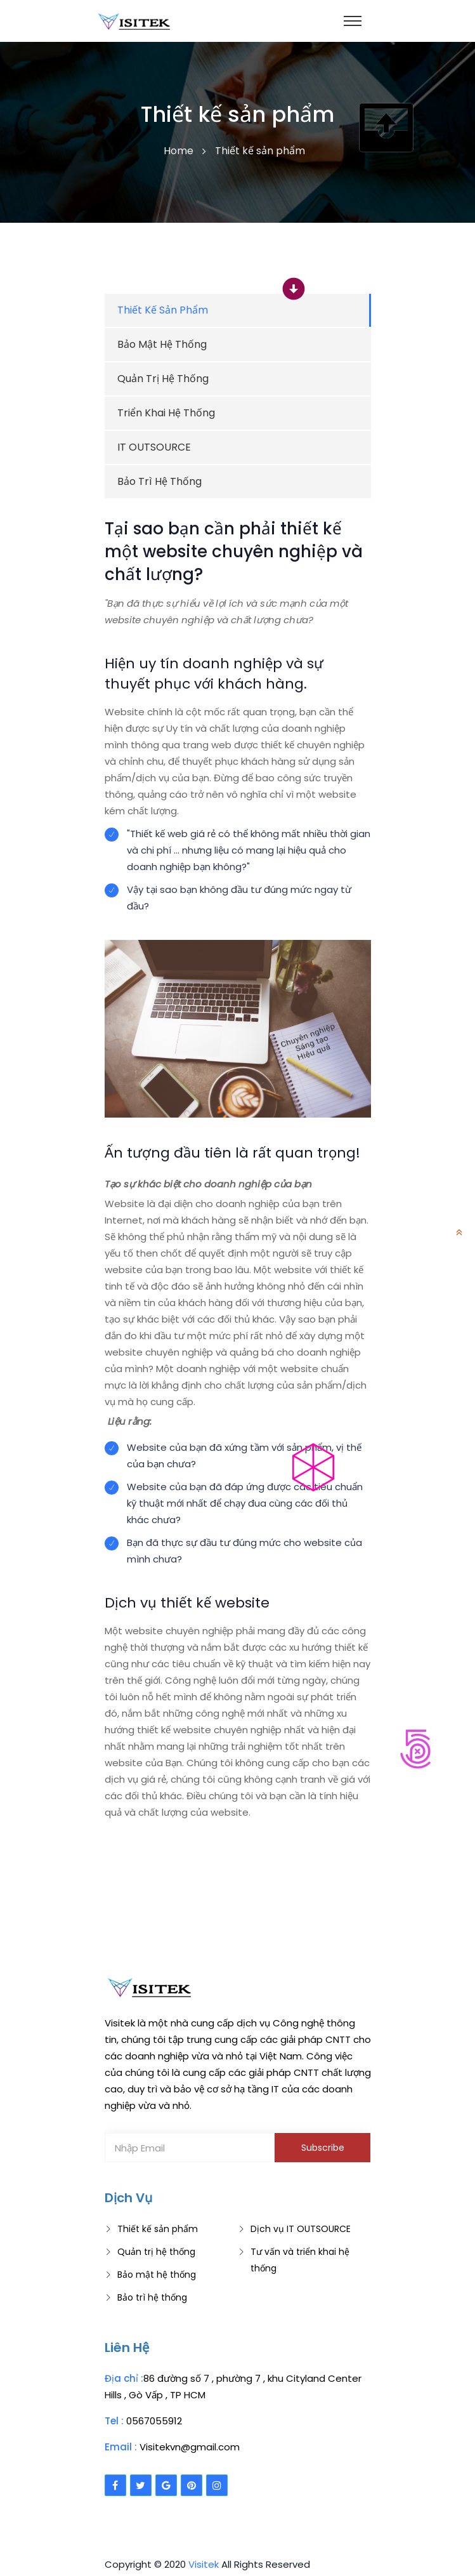 This screenshot has height=2576, width=475. Describe the element at coordinates (459, 1232) in the screenshot. I see `scroll to top of page` at that location.